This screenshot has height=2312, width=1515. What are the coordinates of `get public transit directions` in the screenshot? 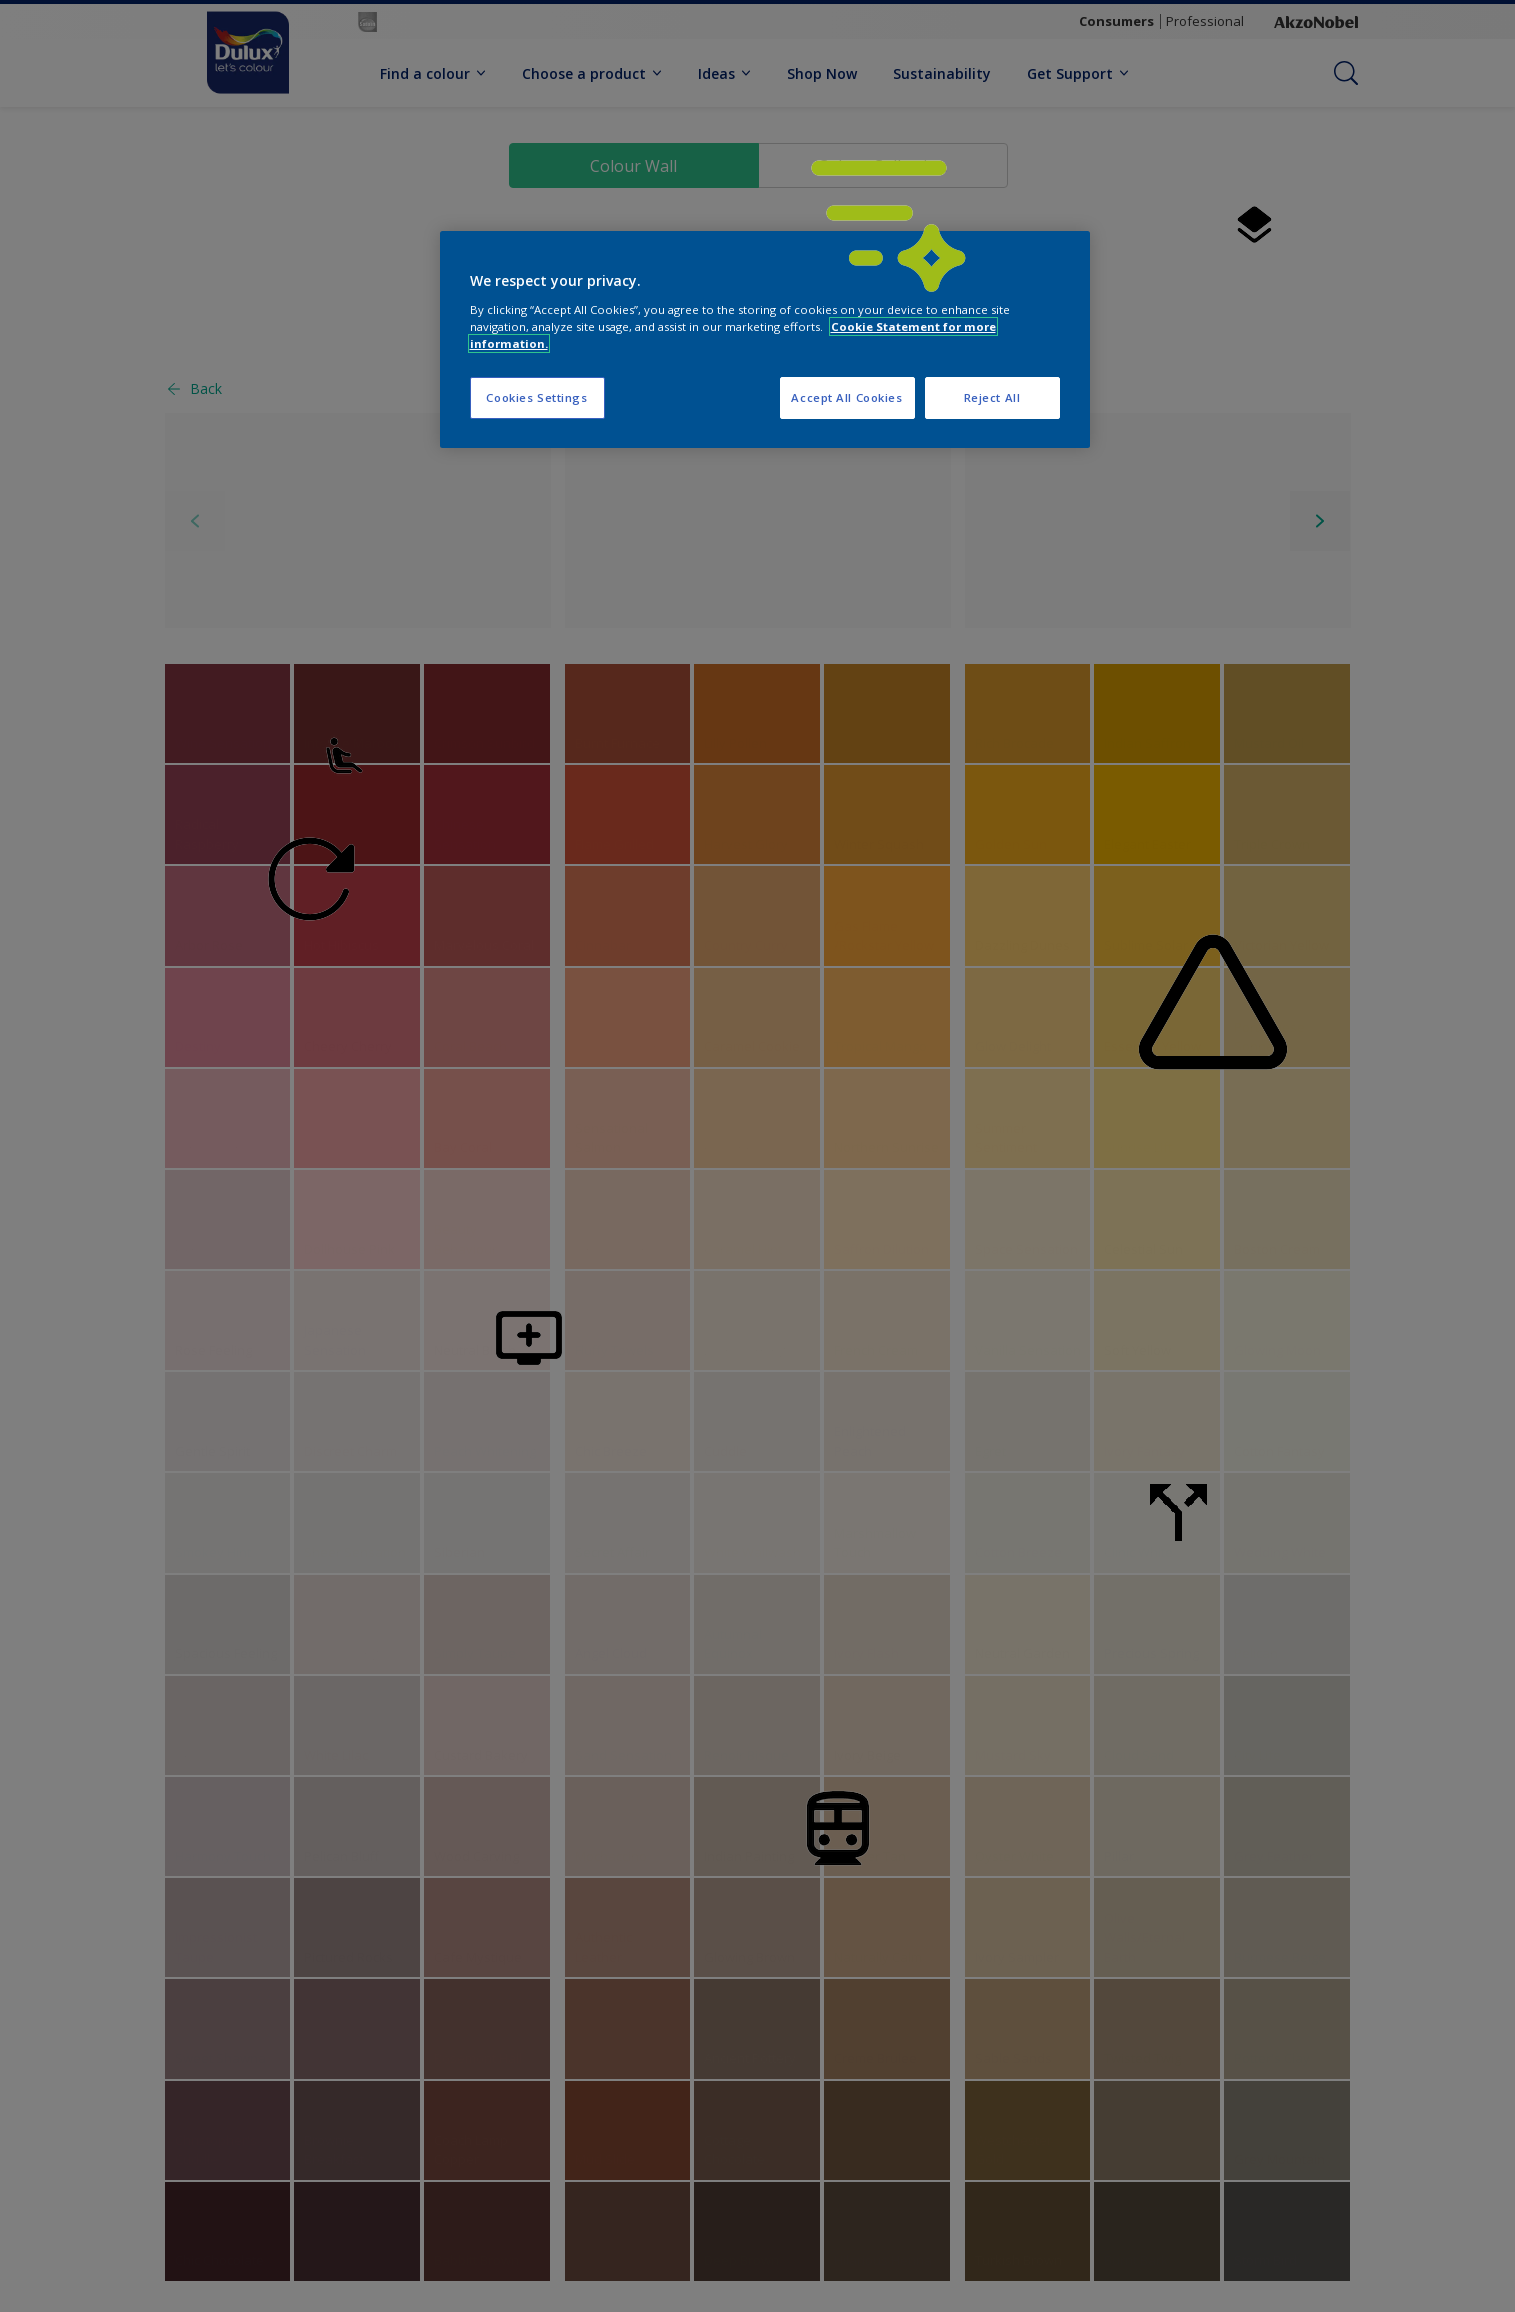 It's located at (838, 1830).